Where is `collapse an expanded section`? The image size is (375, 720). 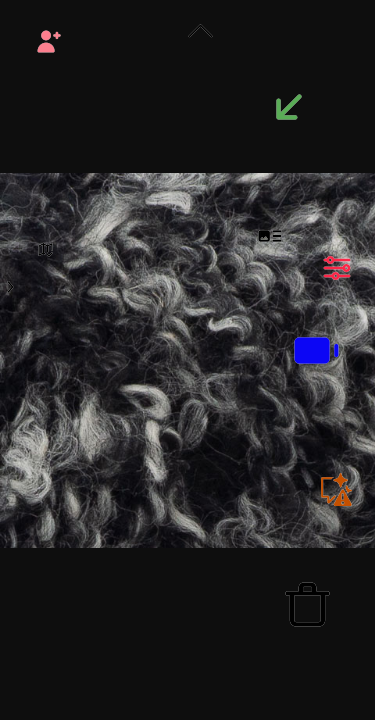 collapse an expanded section is located at coordinates (200, 37).